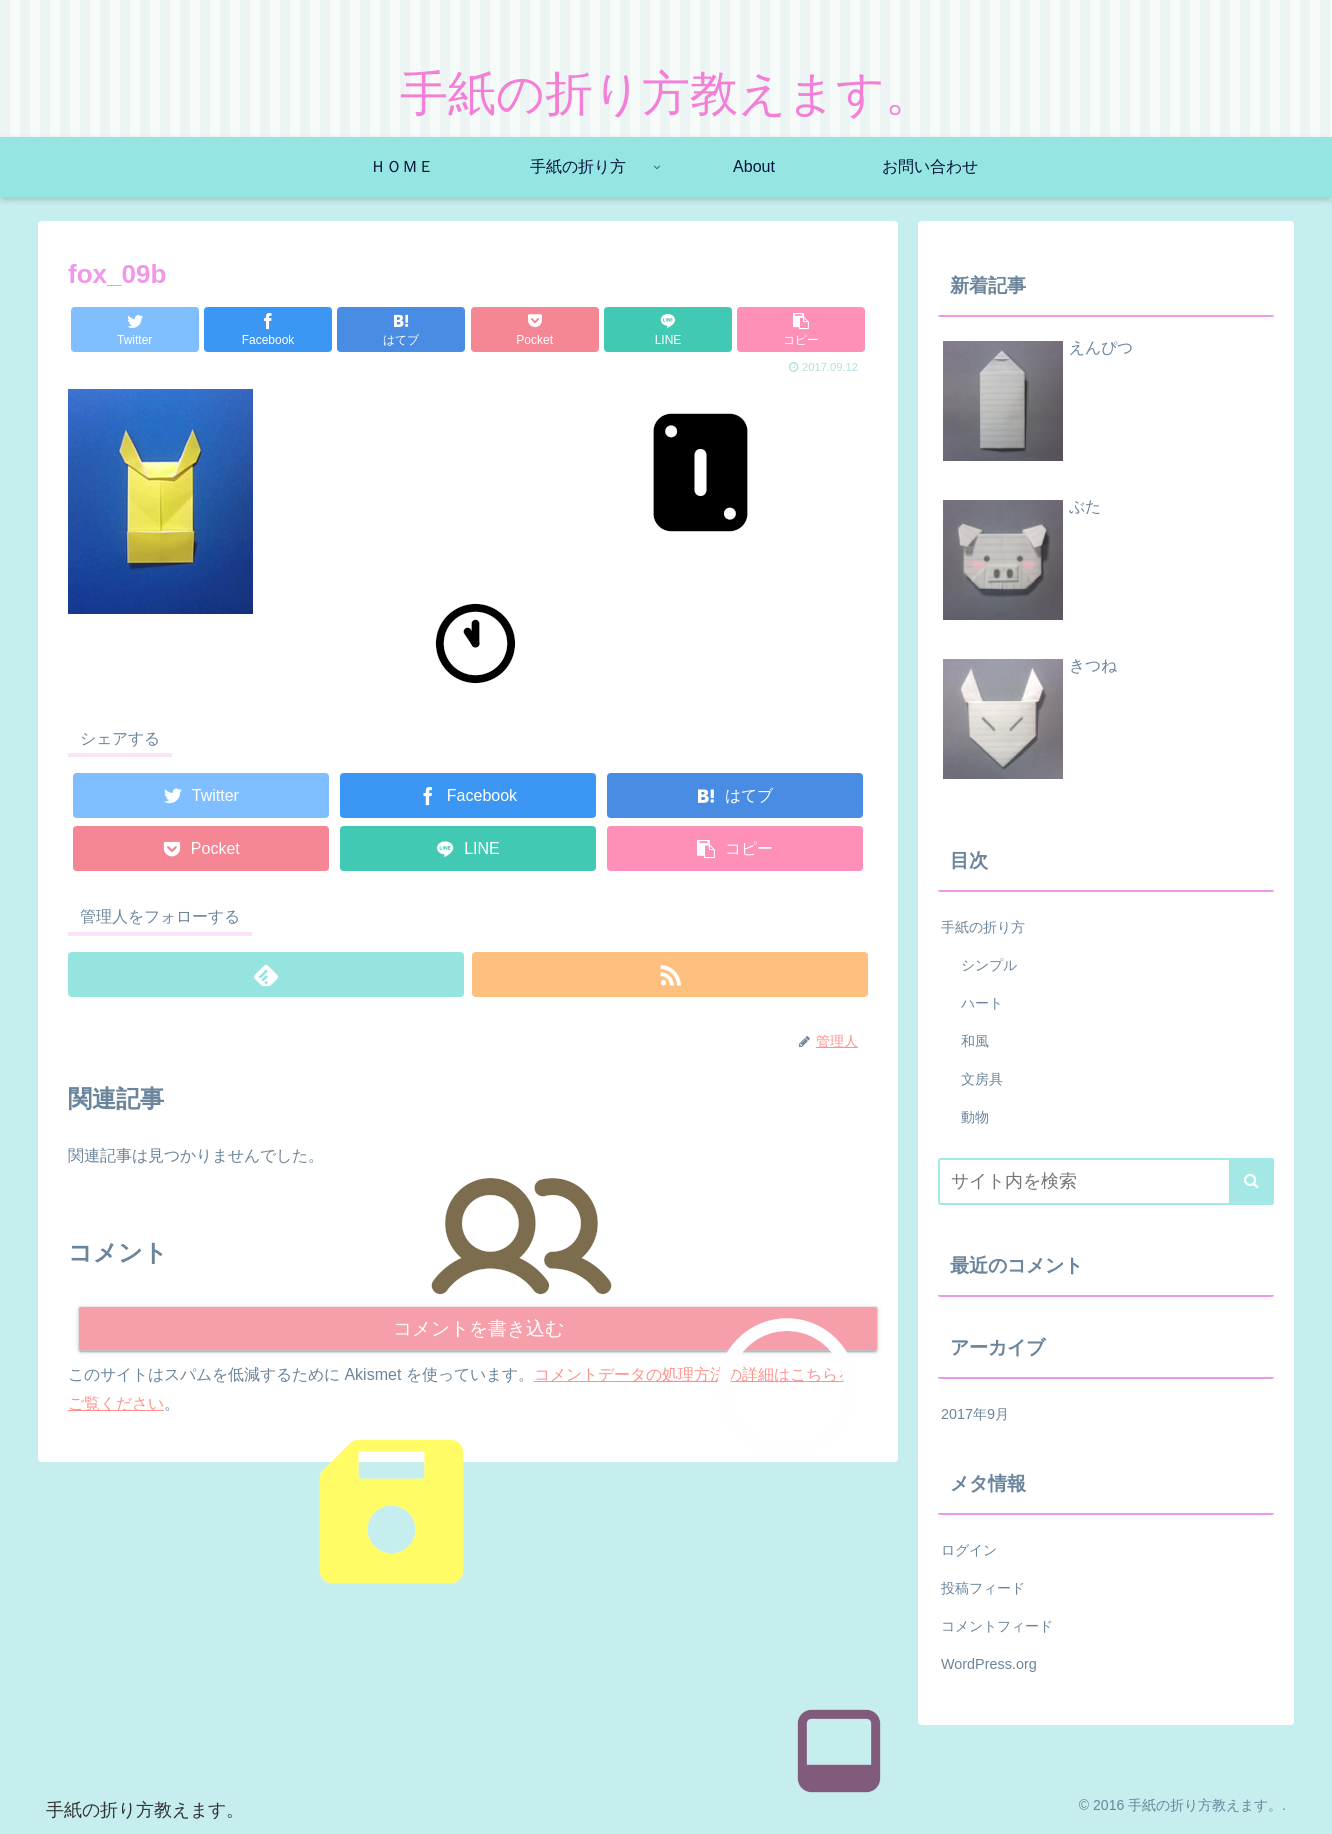 This screenshot has width=1332, height=1834. I want to click on view all users or members, so click(521, 1237).